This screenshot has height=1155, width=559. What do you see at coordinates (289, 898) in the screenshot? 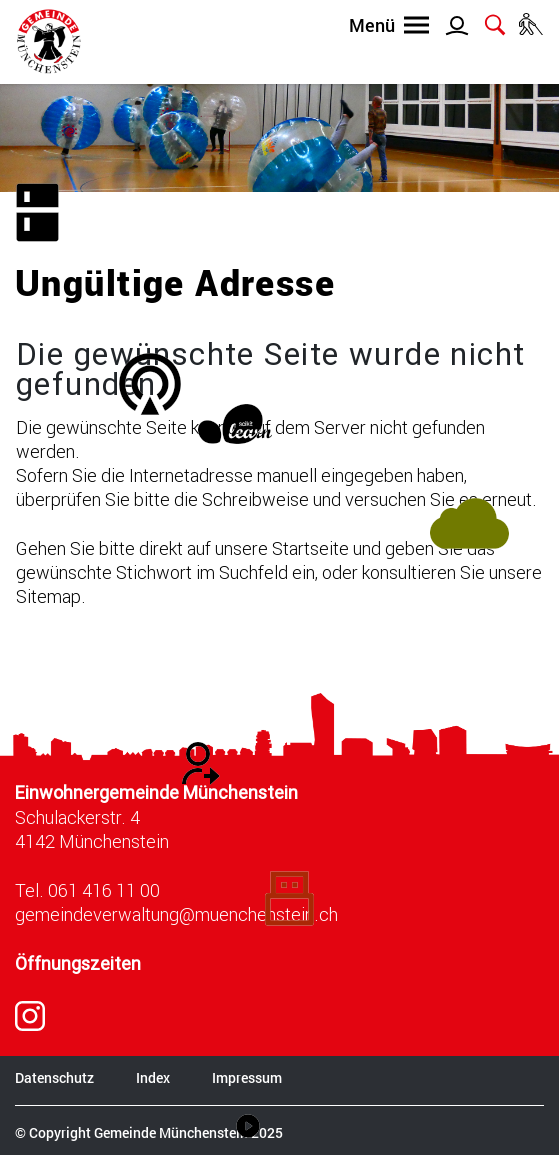
I see `access USB drive or external storage` at bounding box center [289, 898].